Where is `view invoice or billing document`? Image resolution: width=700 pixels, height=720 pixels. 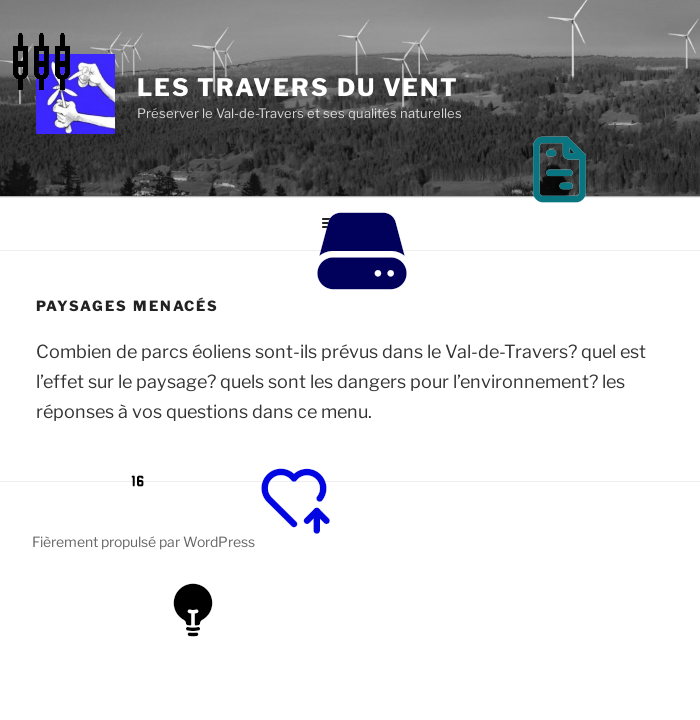 view invoice or billing document is located at coordinates (559, 169).